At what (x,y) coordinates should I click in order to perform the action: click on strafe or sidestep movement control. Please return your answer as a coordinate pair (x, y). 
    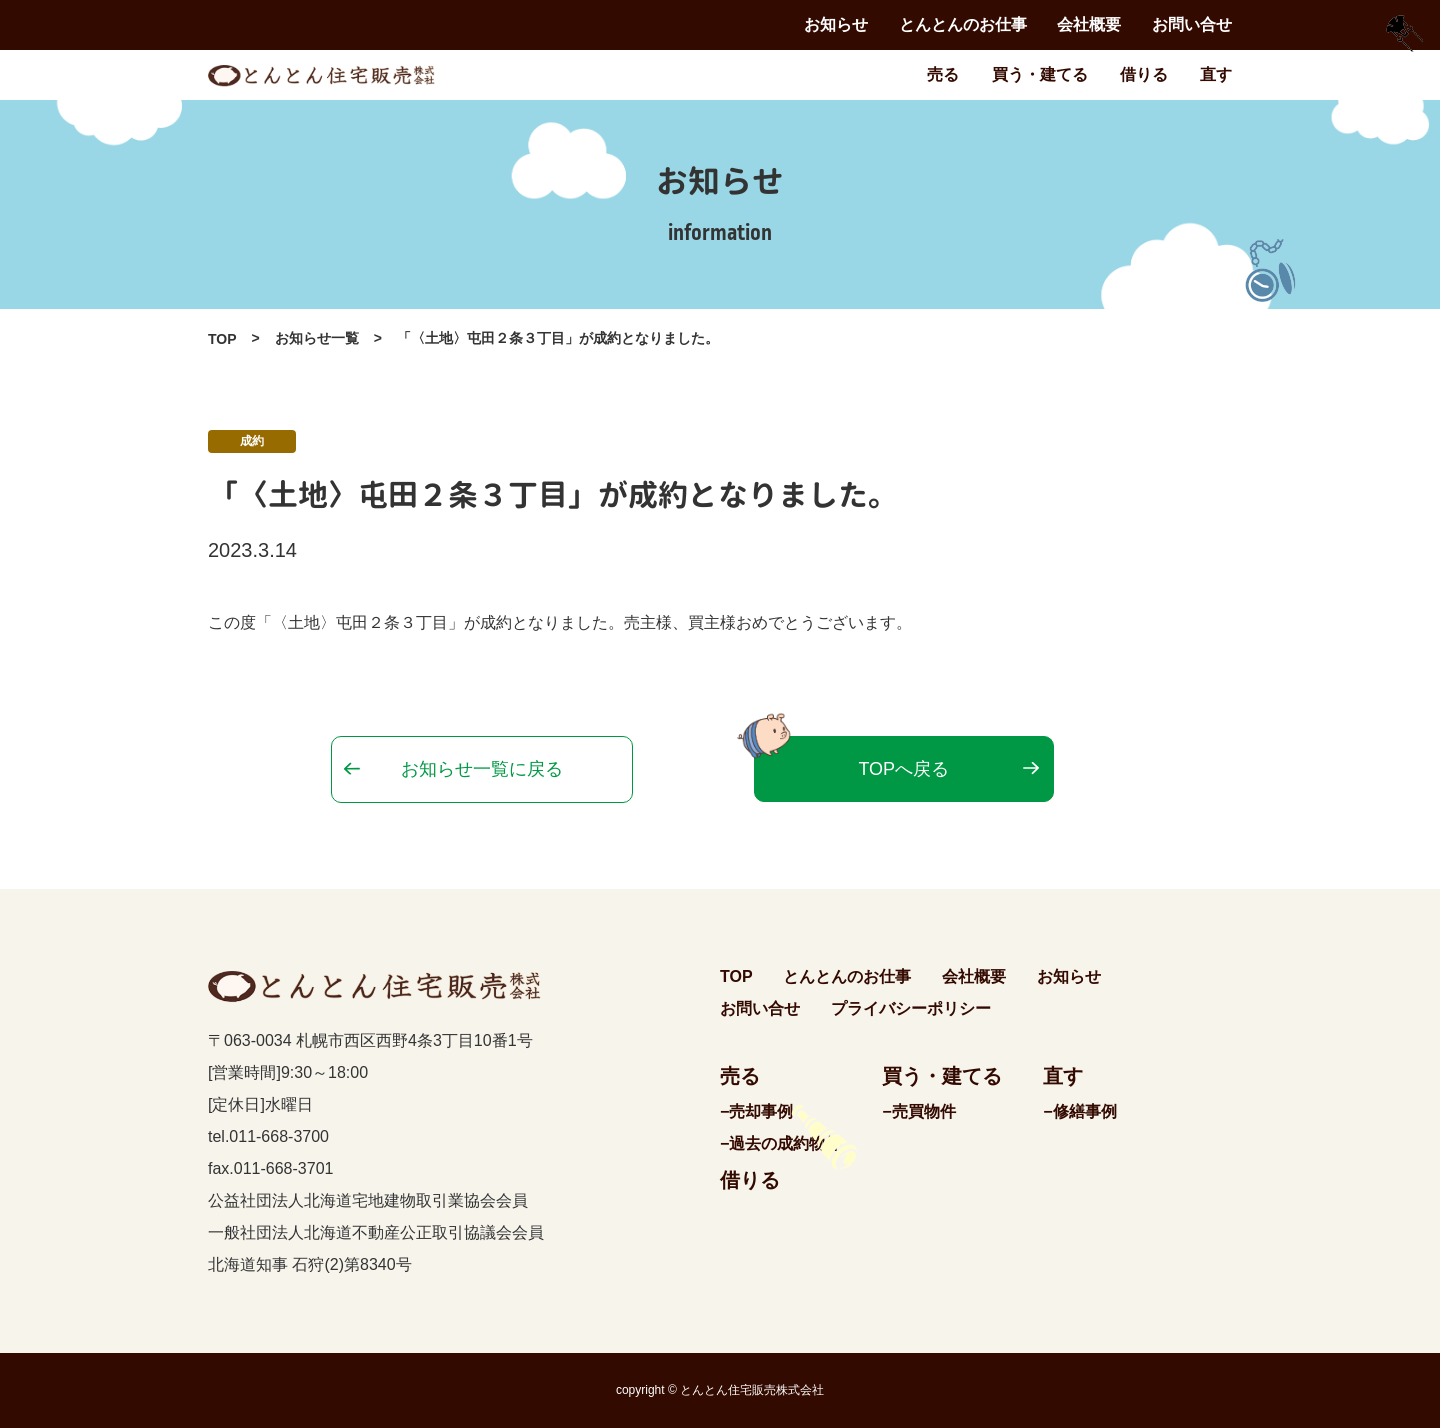
    Looking at the image, I should click on (1405, 33).